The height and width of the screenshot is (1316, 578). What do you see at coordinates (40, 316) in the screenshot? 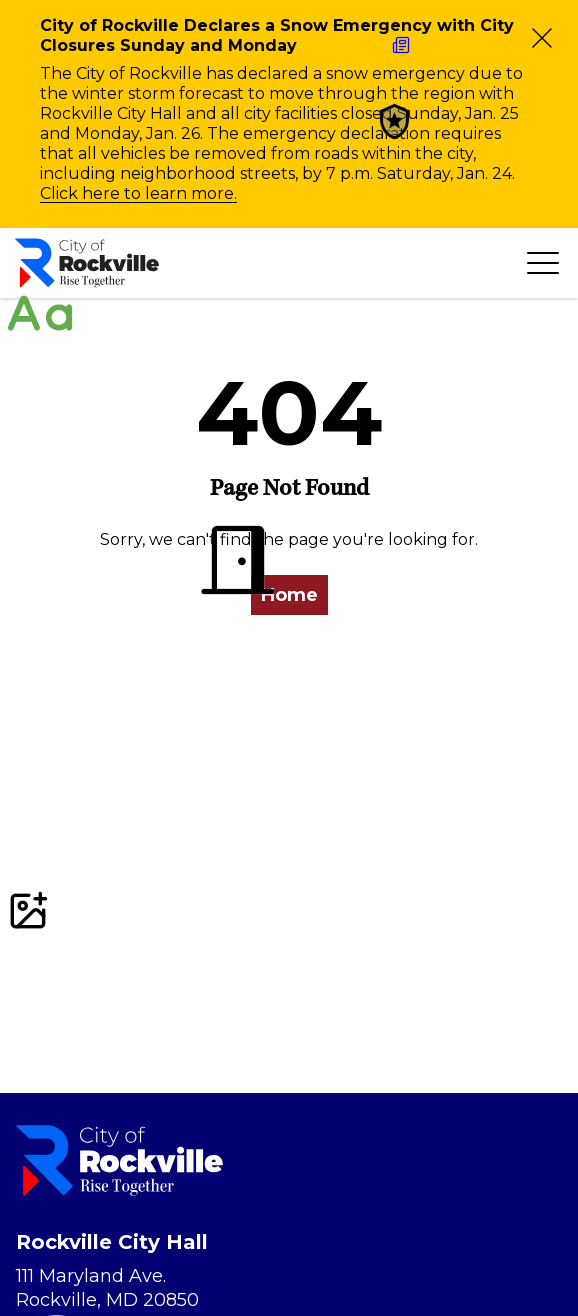
I see `toggle case-sensitive search matching` at bounding box center [40, 316].